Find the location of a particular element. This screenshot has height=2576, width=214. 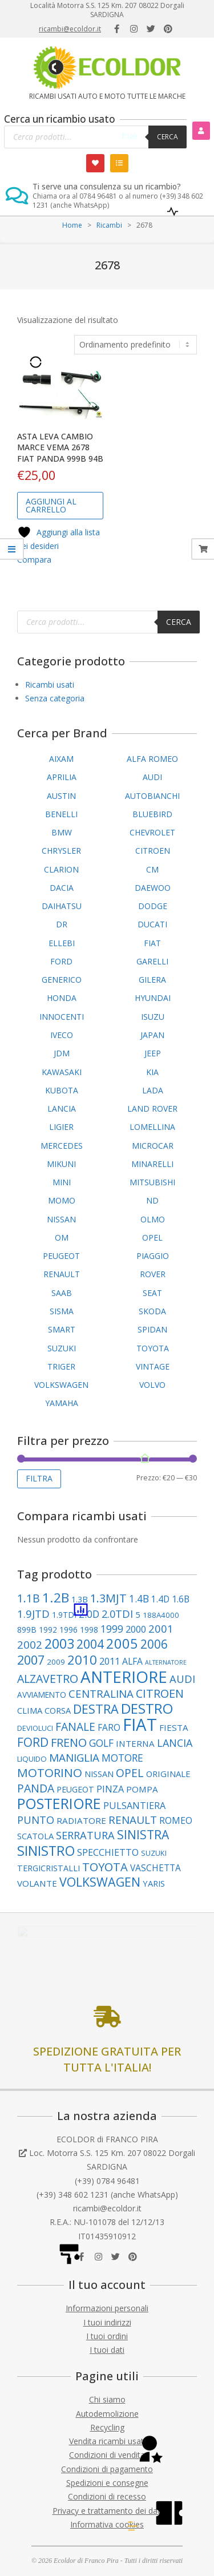

view analytics dashboard is located at coordinates (80, 1609).